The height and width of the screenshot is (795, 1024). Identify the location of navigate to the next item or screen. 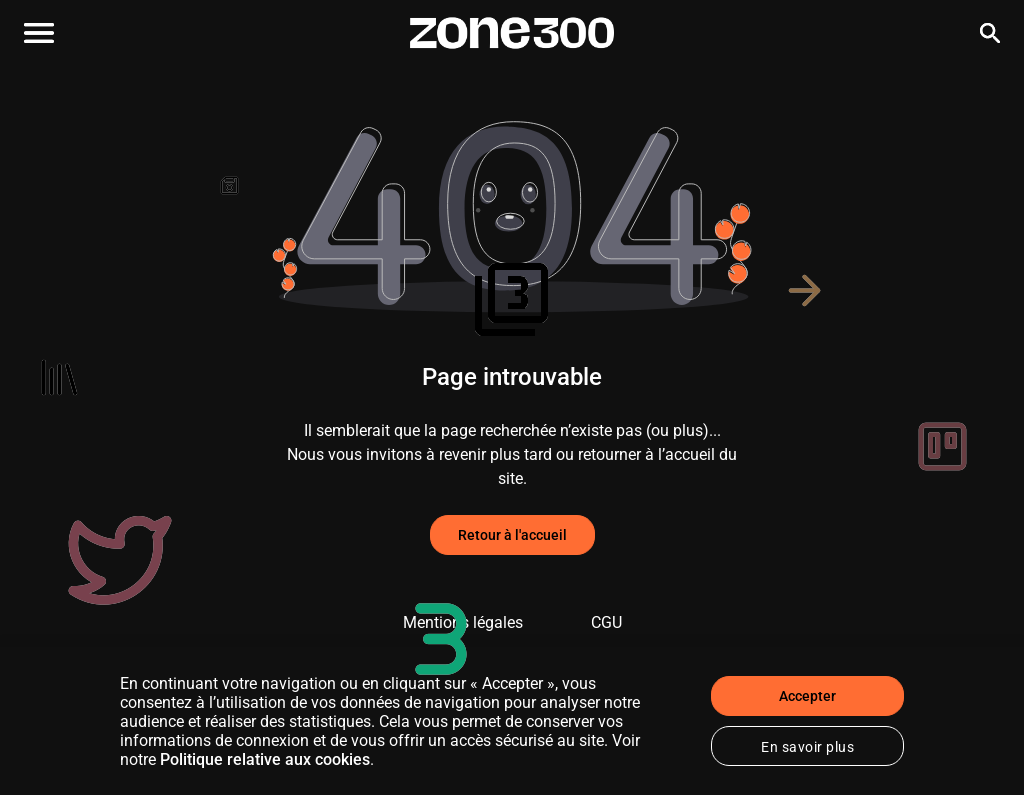
(804, 290).